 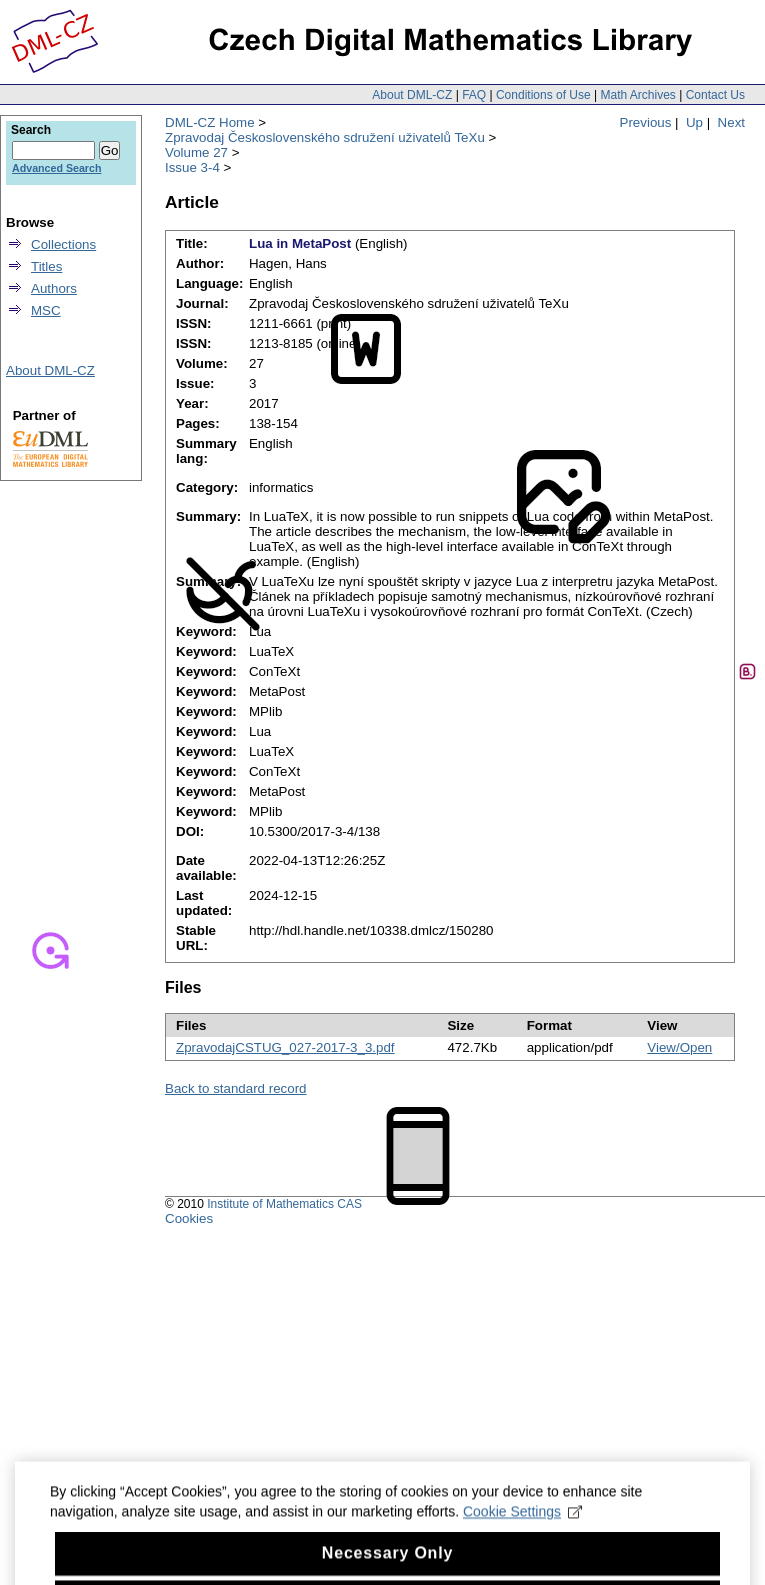 I want to click on switch to mobile view, so click(x=418, y=1156).